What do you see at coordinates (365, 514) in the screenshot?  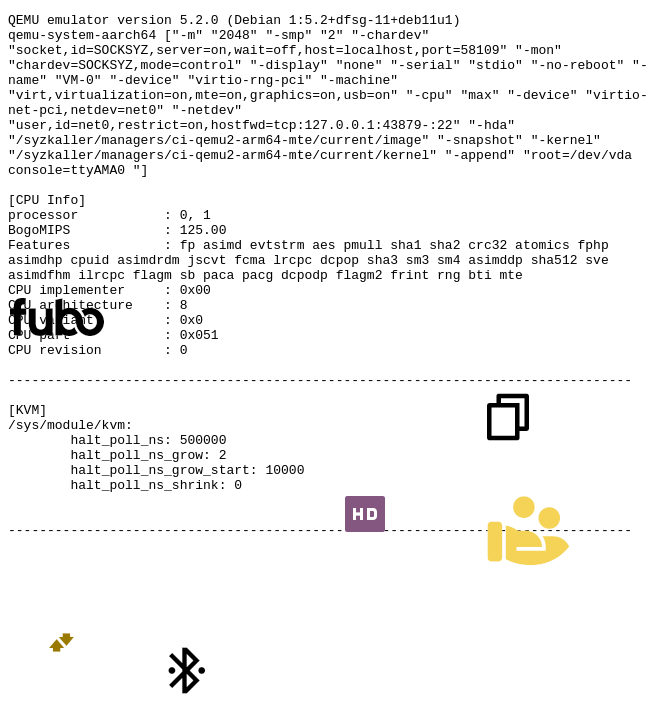 I see `indicates high definition video quality` at bounding box center [365, 514].